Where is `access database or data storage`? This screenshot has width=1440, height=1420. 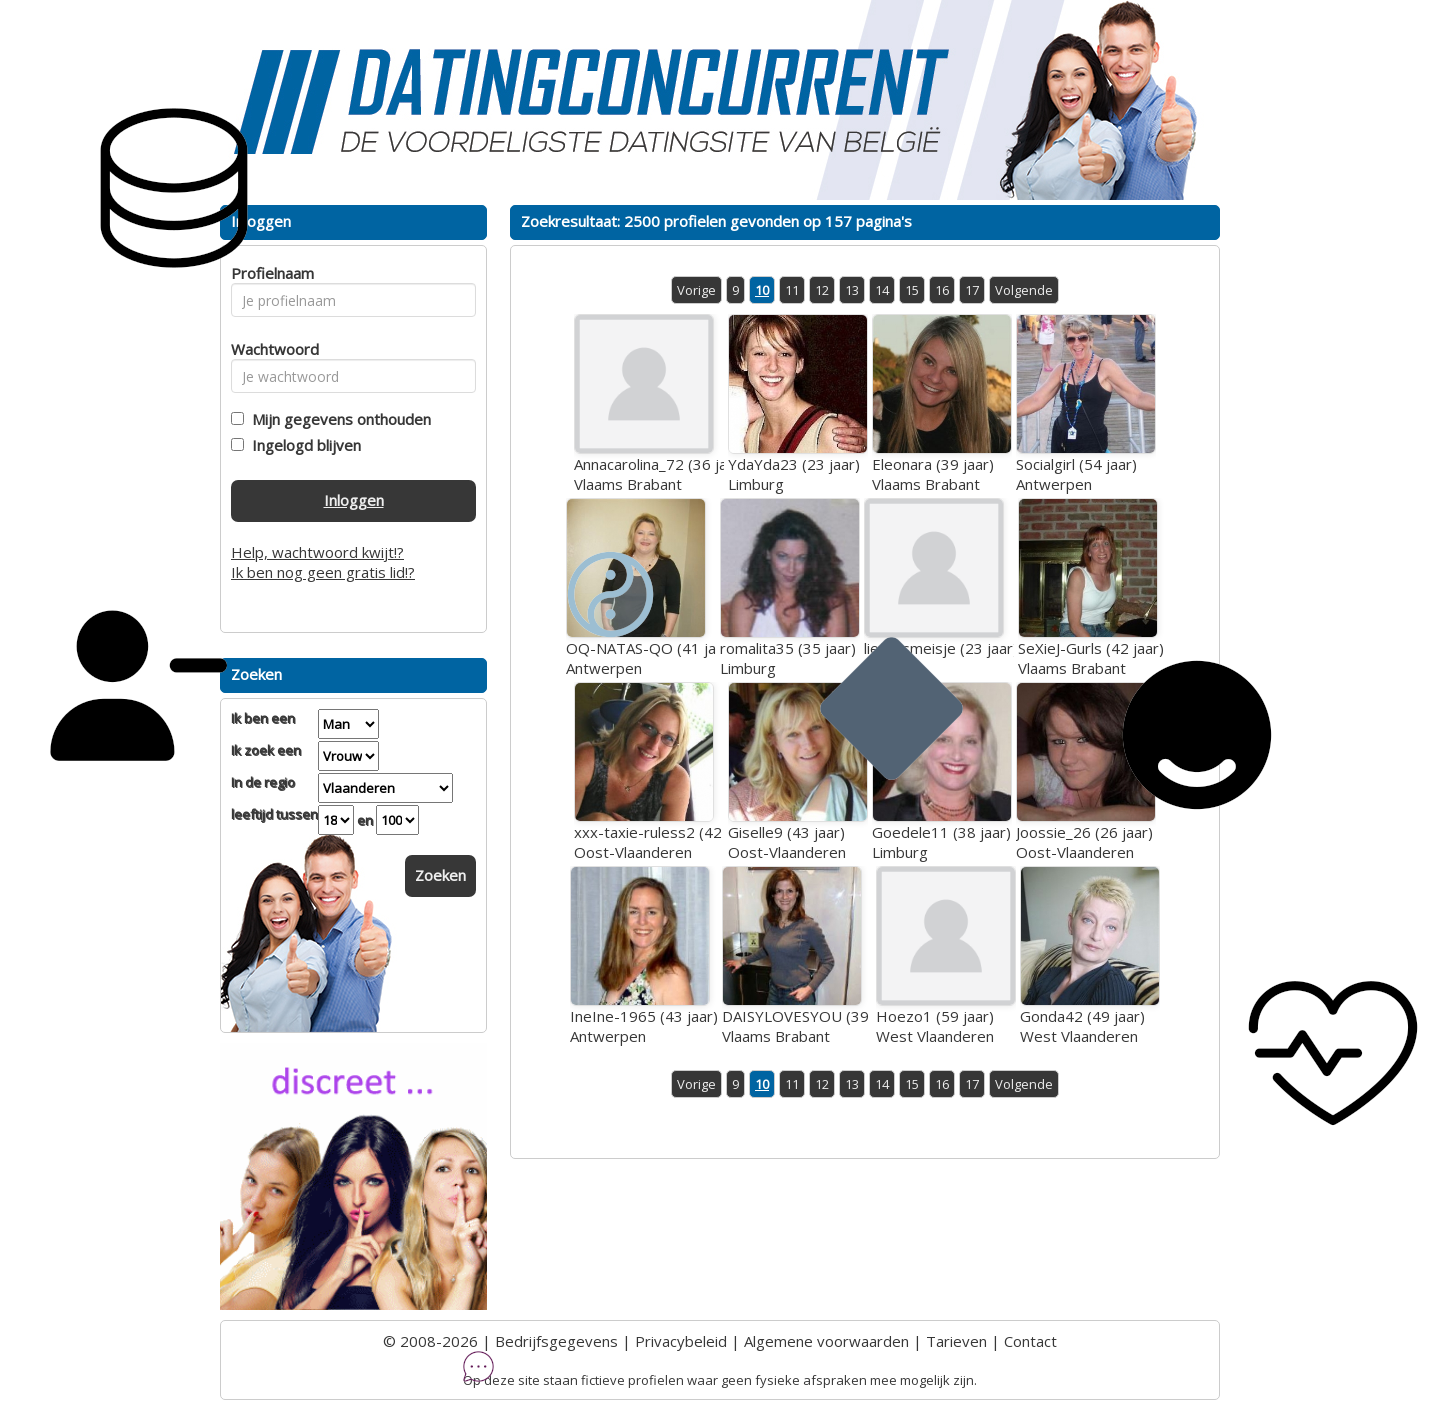 access database or data storage is located at coordinates (174, 188).